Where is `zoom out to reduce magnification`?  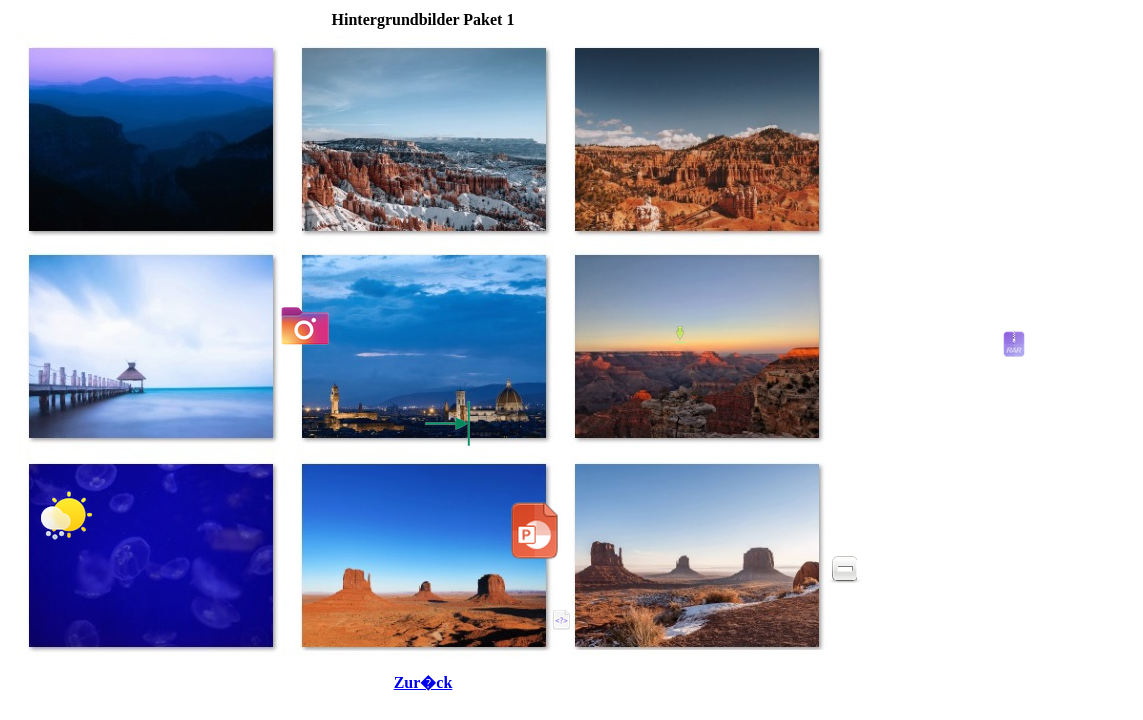
zoom out to reduce magnification is located at coordinates (845, 568).